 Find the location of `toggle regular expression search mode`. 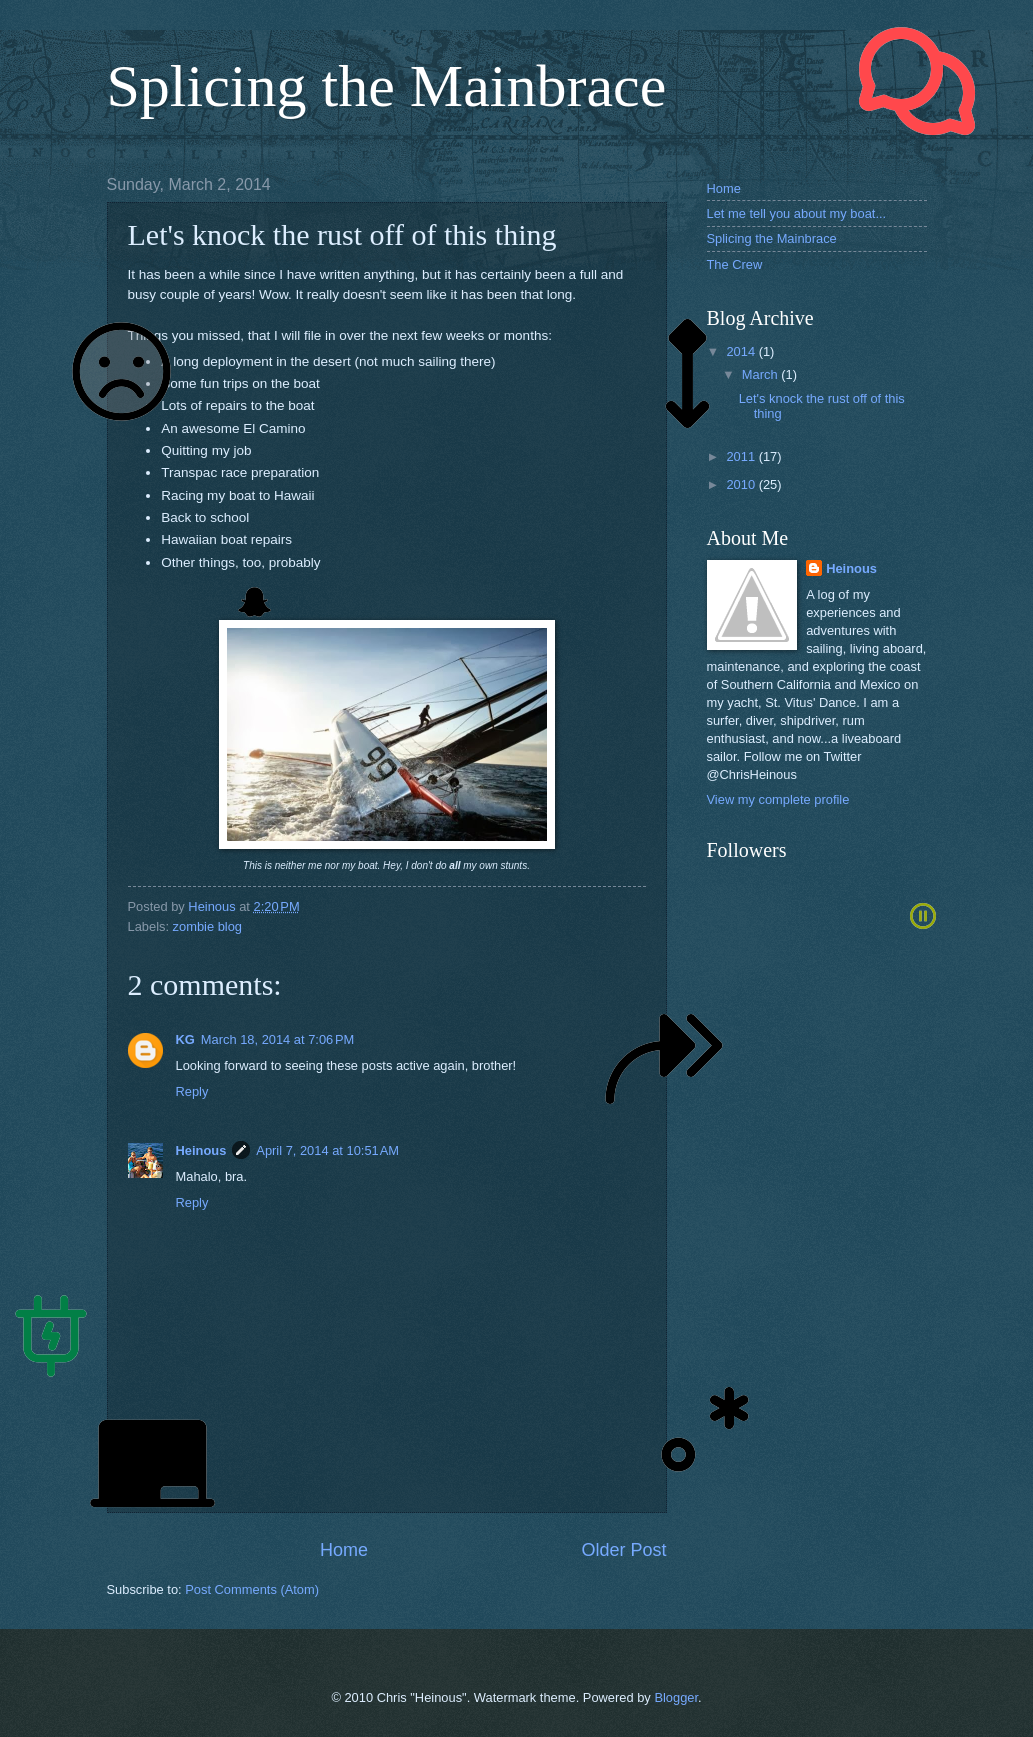

toggle regular expression search mode is located at coordinates (705, 1428).